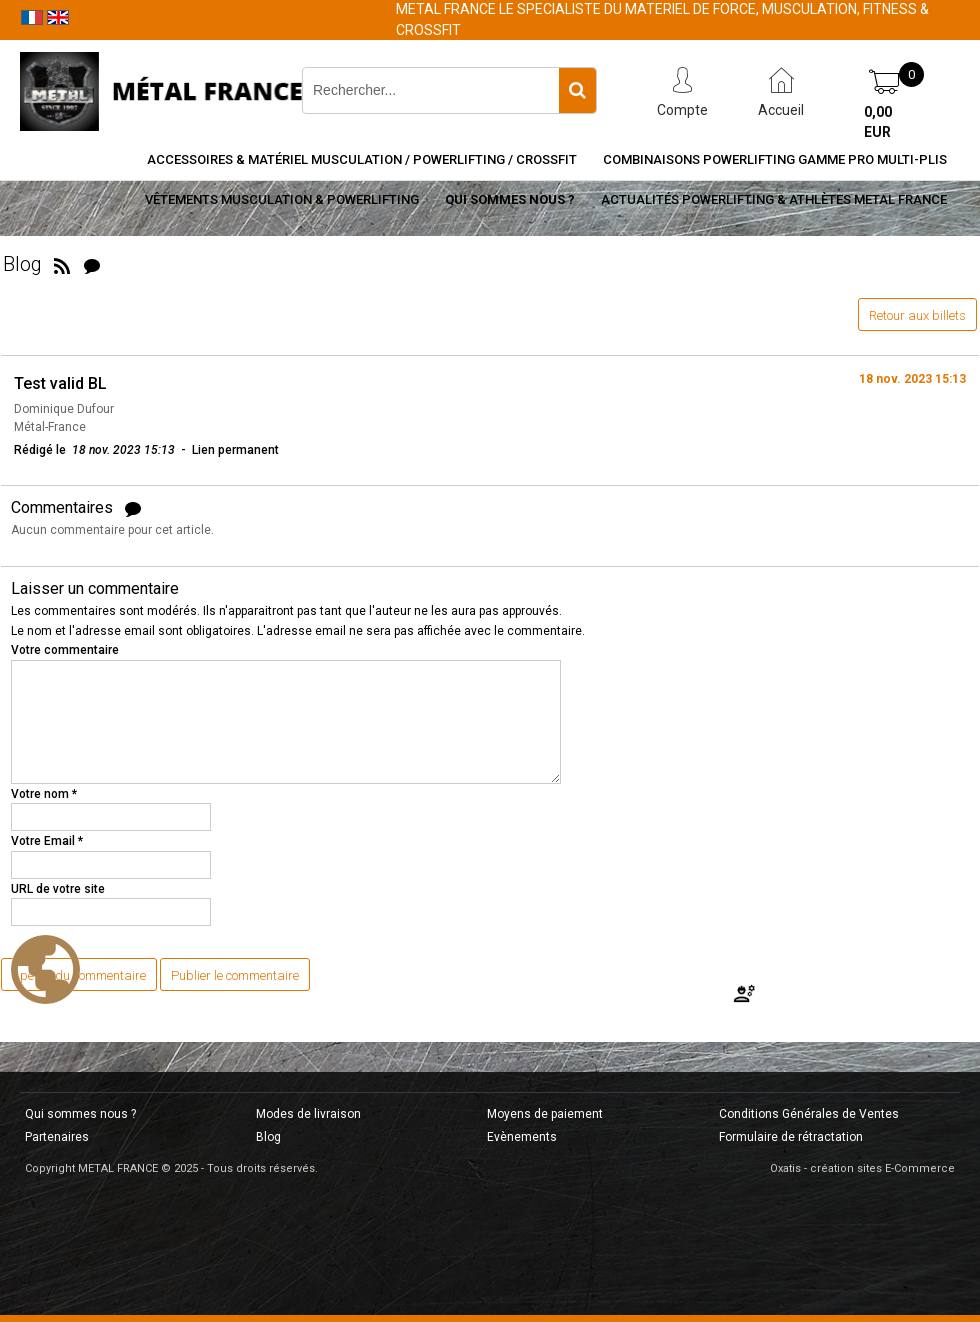 Image resolution: width=980 pixels, height=1322 pixels. Describe the element at coordinates (45, 969) in the screenshot. I see `switch to global or worldwide view` at that location.